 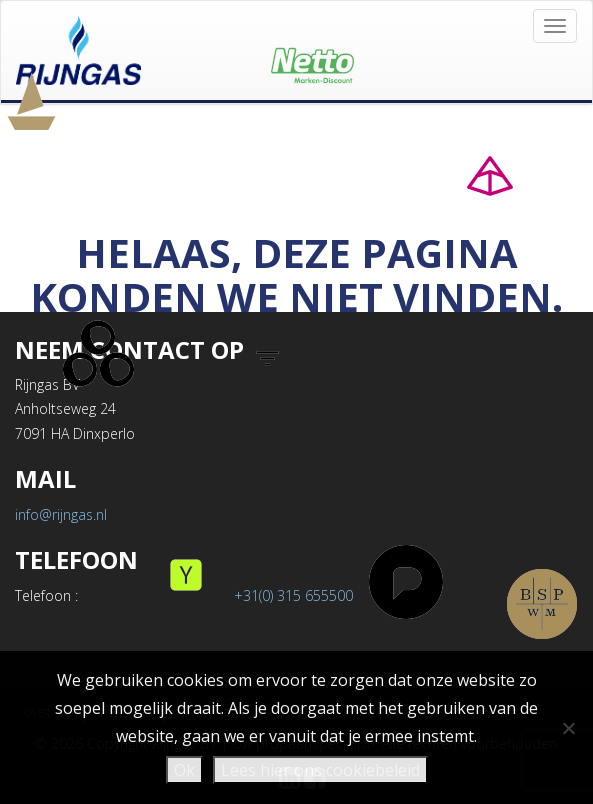 I want to click on filter or sort list items, so click(x=267, y=358).